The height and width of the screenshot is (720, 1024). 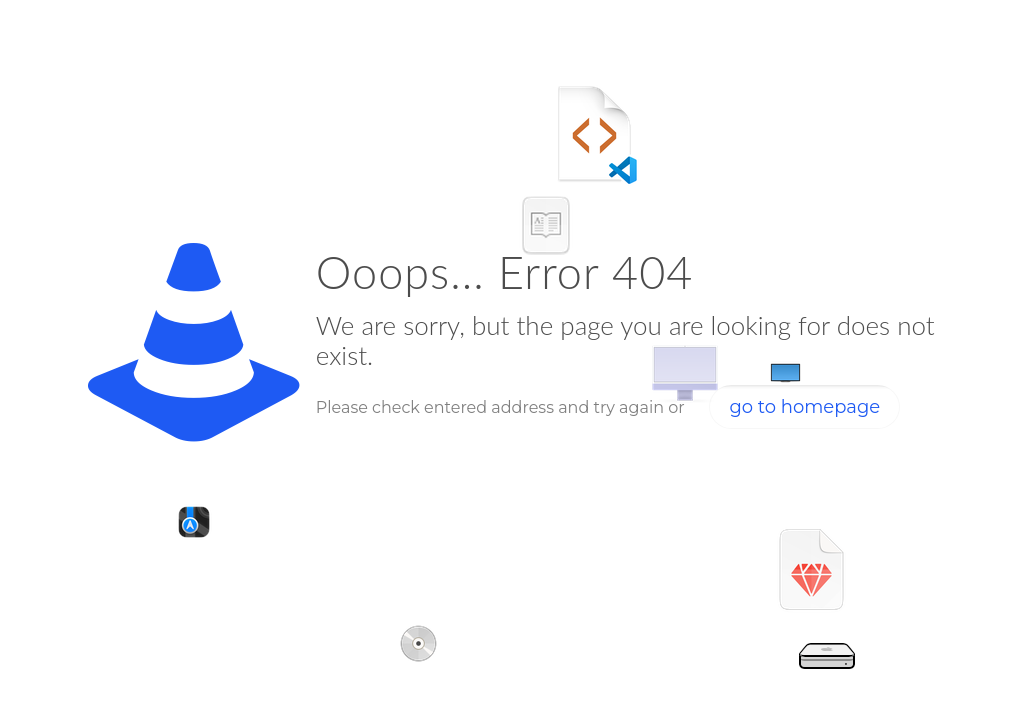 I want to click on open apple maps, so click(x=194, y=522).